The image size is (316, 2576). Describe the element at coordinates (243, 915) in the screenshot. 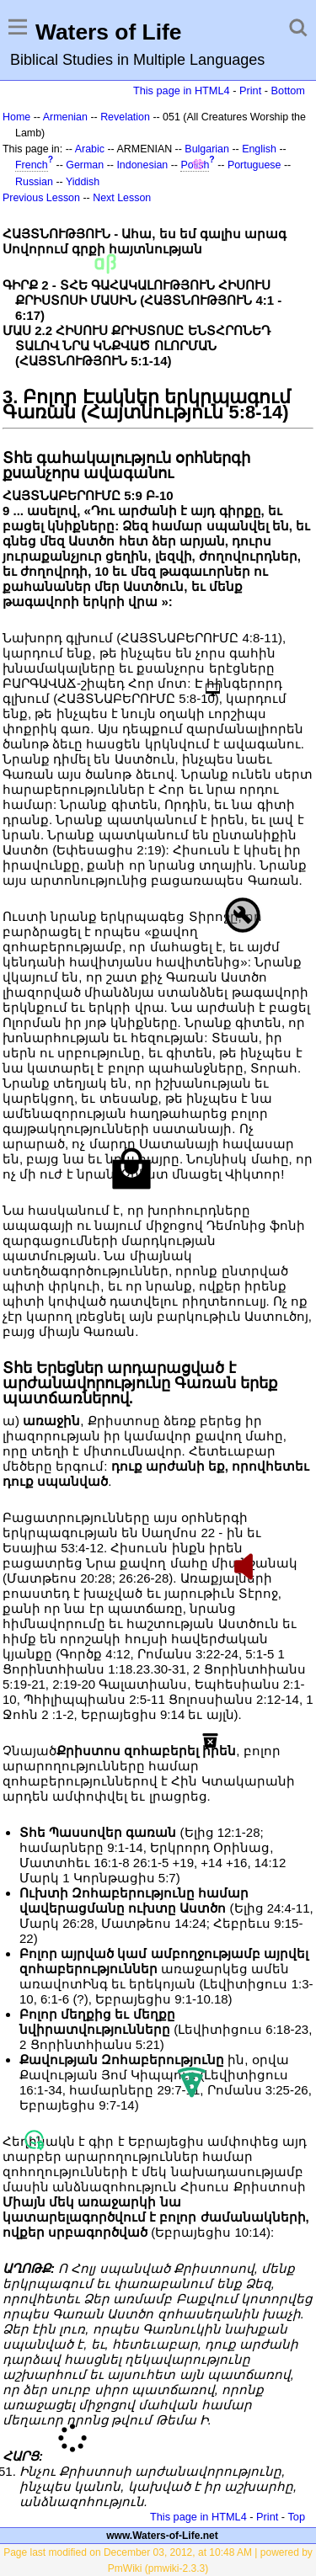

I see `access settings or configuration options` at that location.